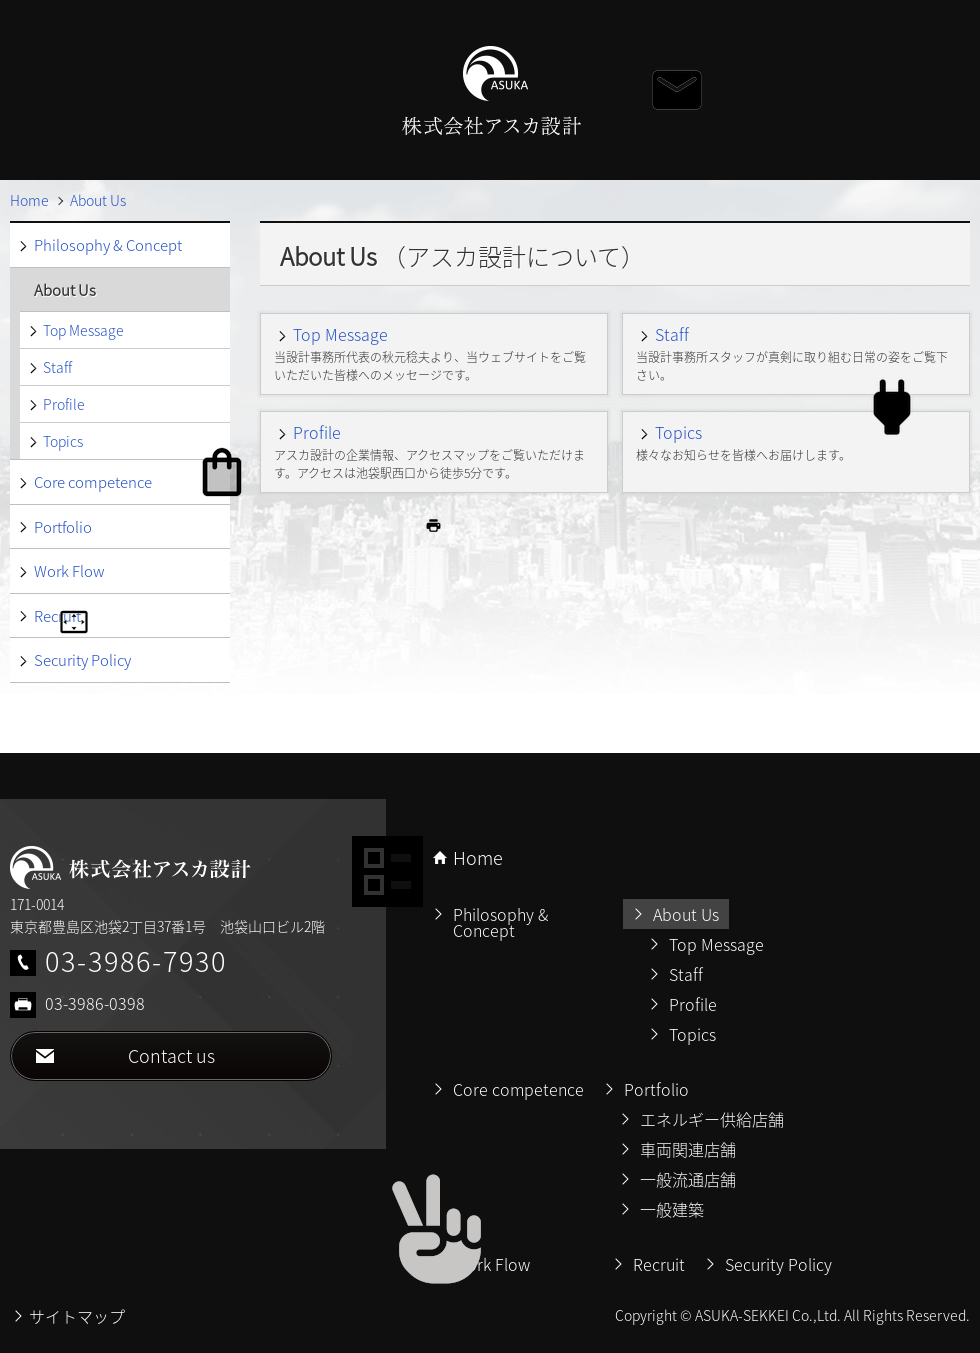  I want to click on view ballot or voting options, so click(387, 871).